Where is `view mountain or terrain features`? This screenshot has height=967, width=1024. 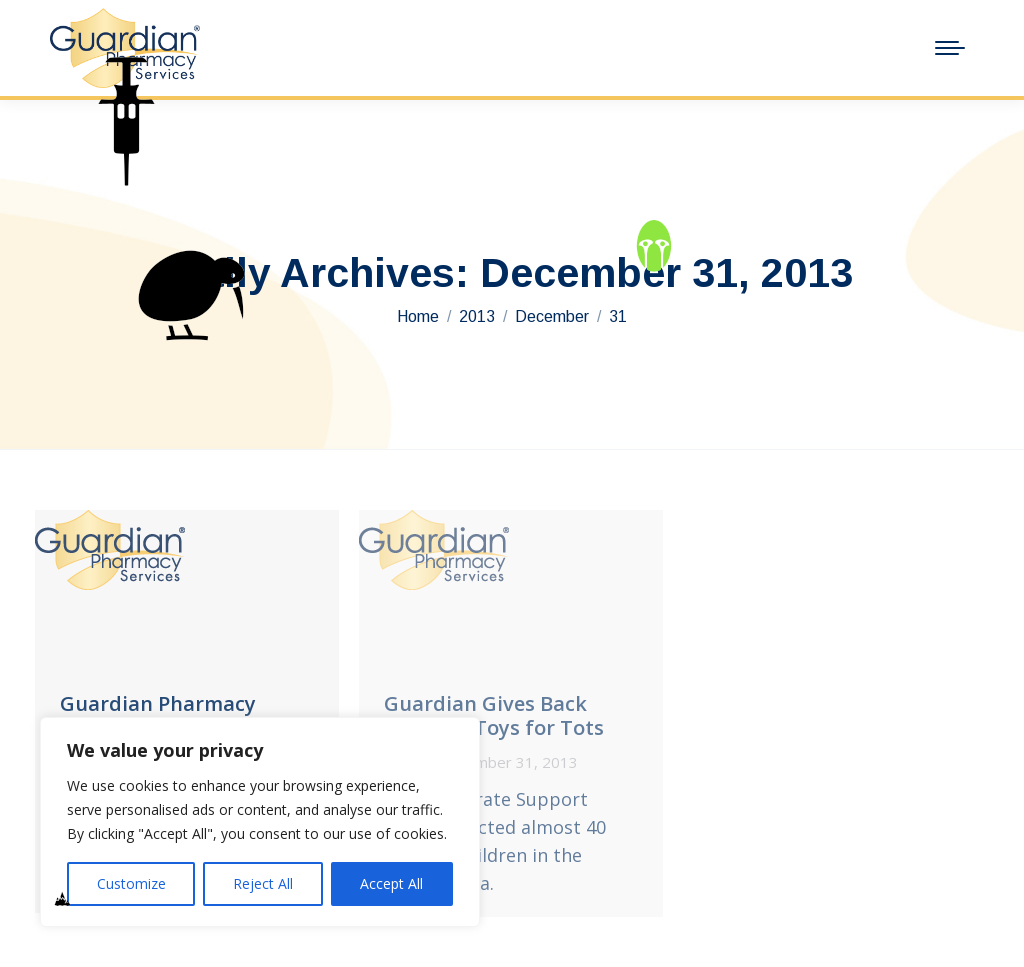
view mountain or terrain features is located at coordinates (62, 899).